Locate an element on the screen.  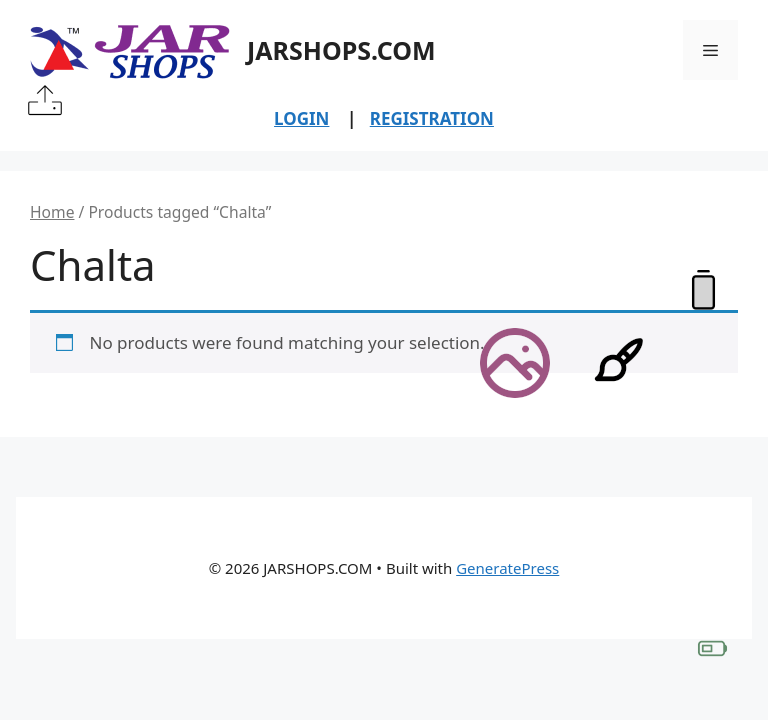
upload a file or document is located at coordinates (45, 102).